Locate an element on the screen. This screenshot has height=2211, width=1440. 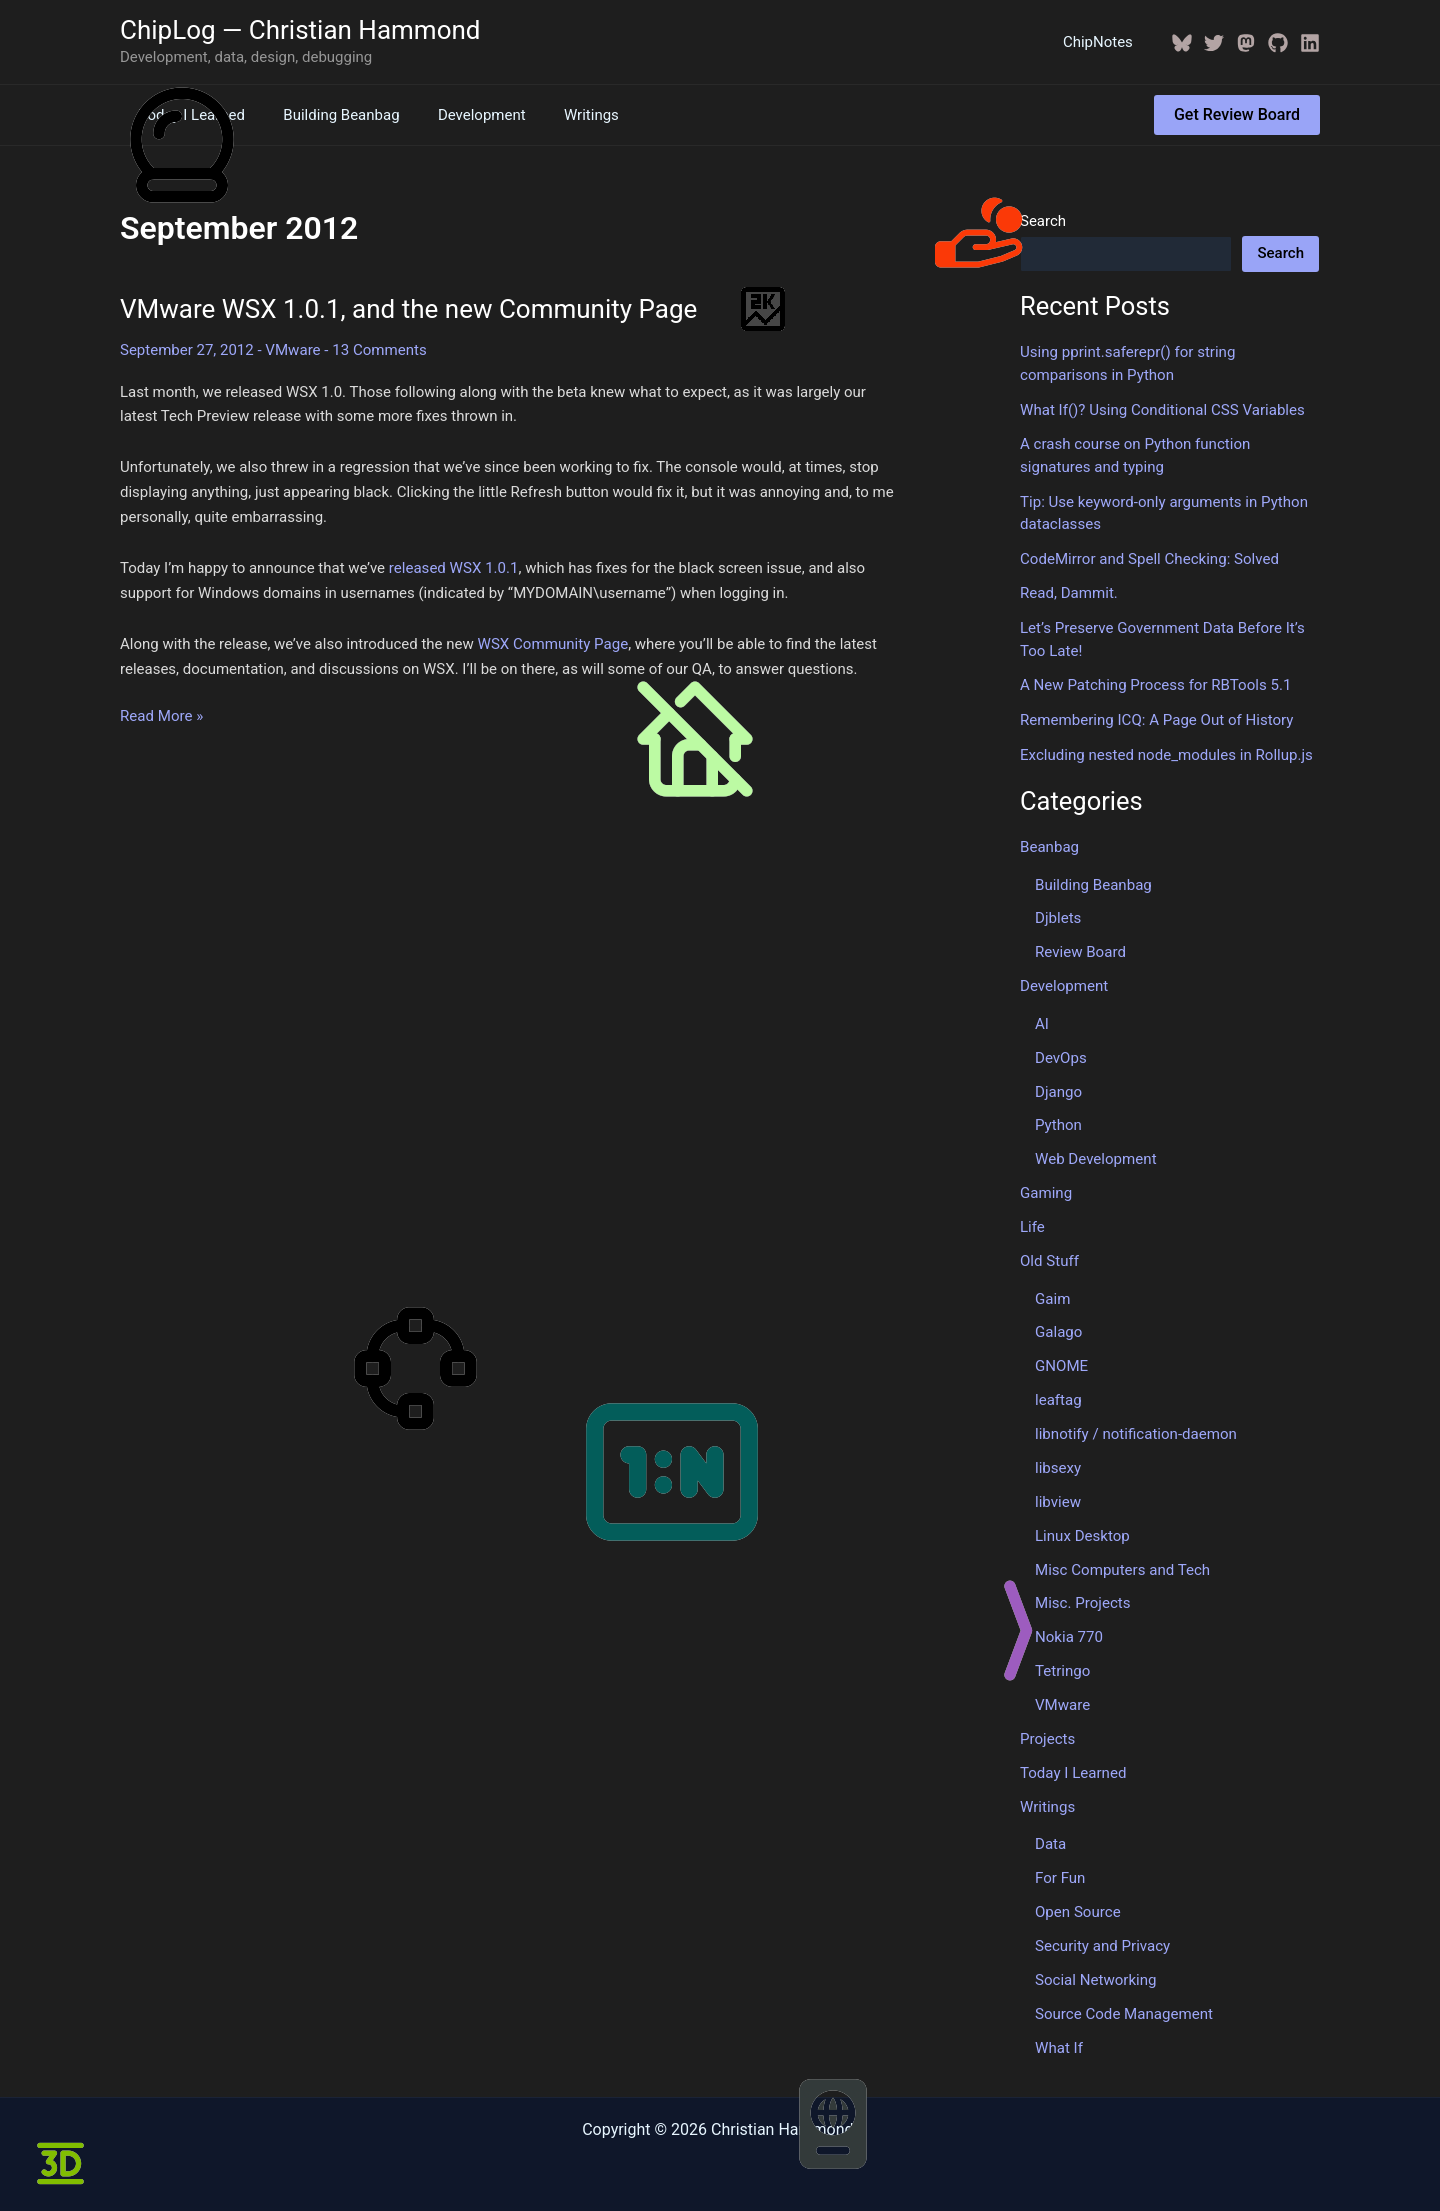
switch to 3D view mode is located at coordinates (60, 2163).